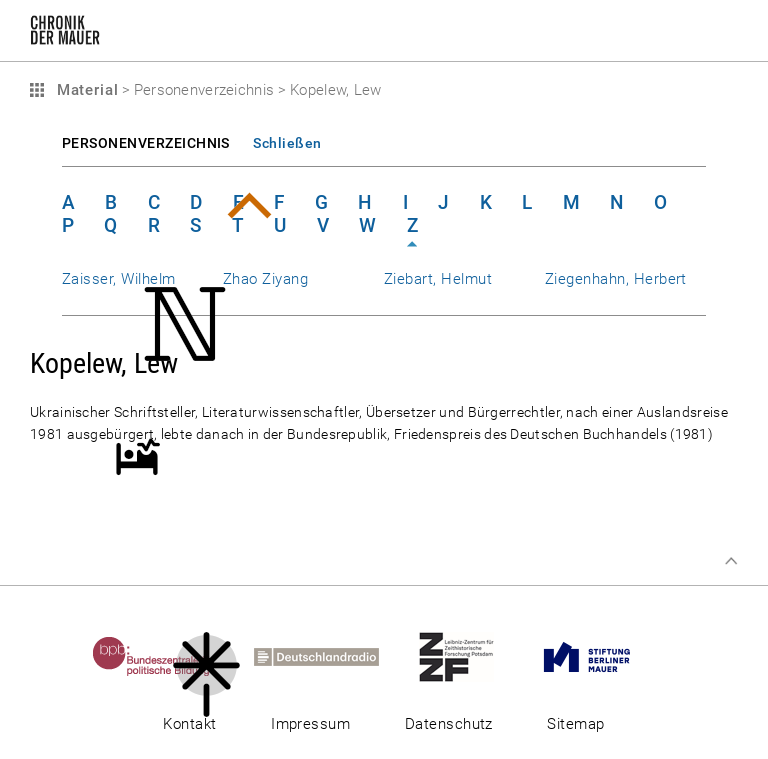  Describe the element at coordinates (206, 674) in the screenshot. I see `visit linktree profile` at that location.